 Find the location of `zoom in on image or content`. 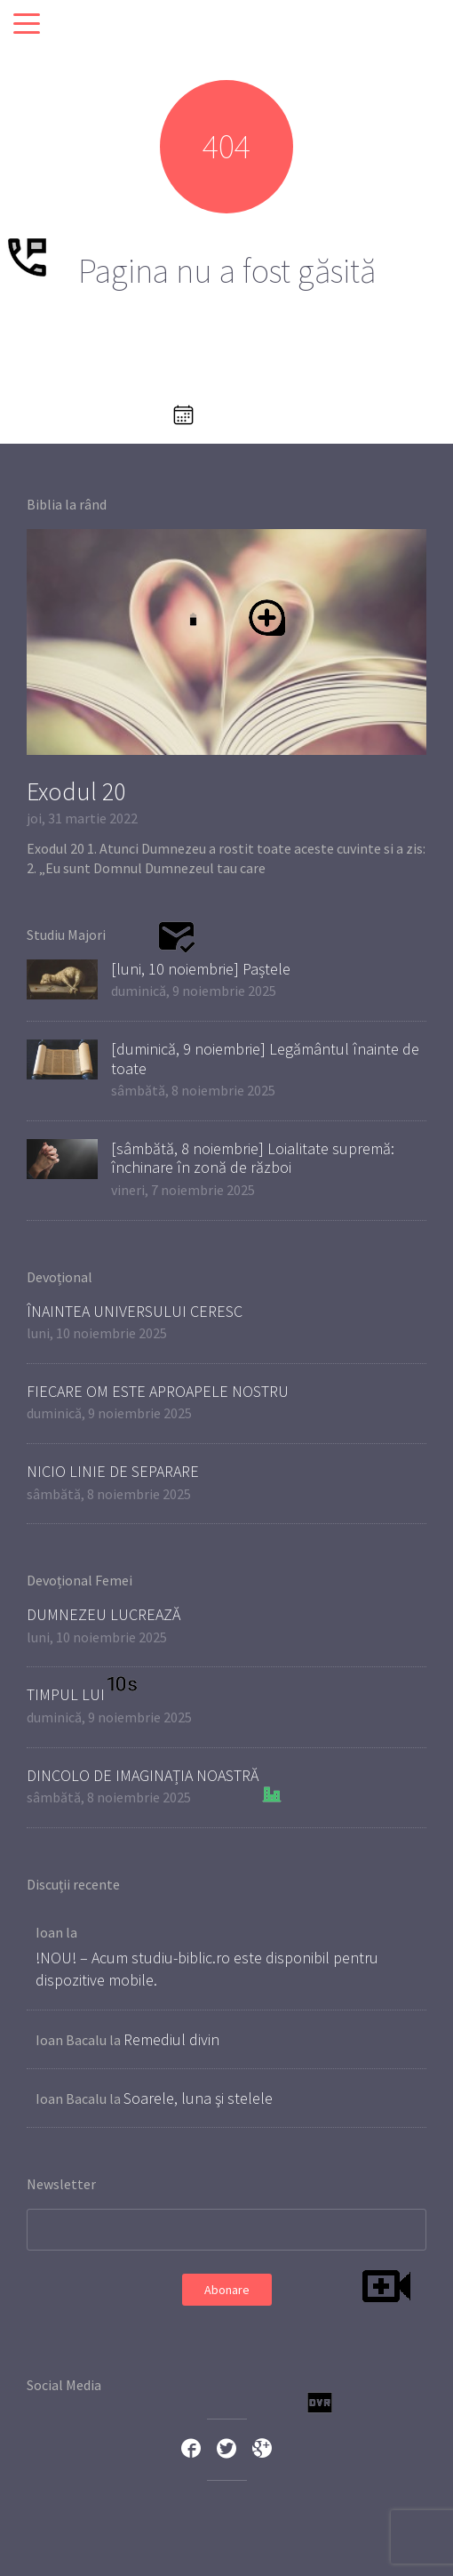

zoom in on image or content is located at coordinates (266, 617).